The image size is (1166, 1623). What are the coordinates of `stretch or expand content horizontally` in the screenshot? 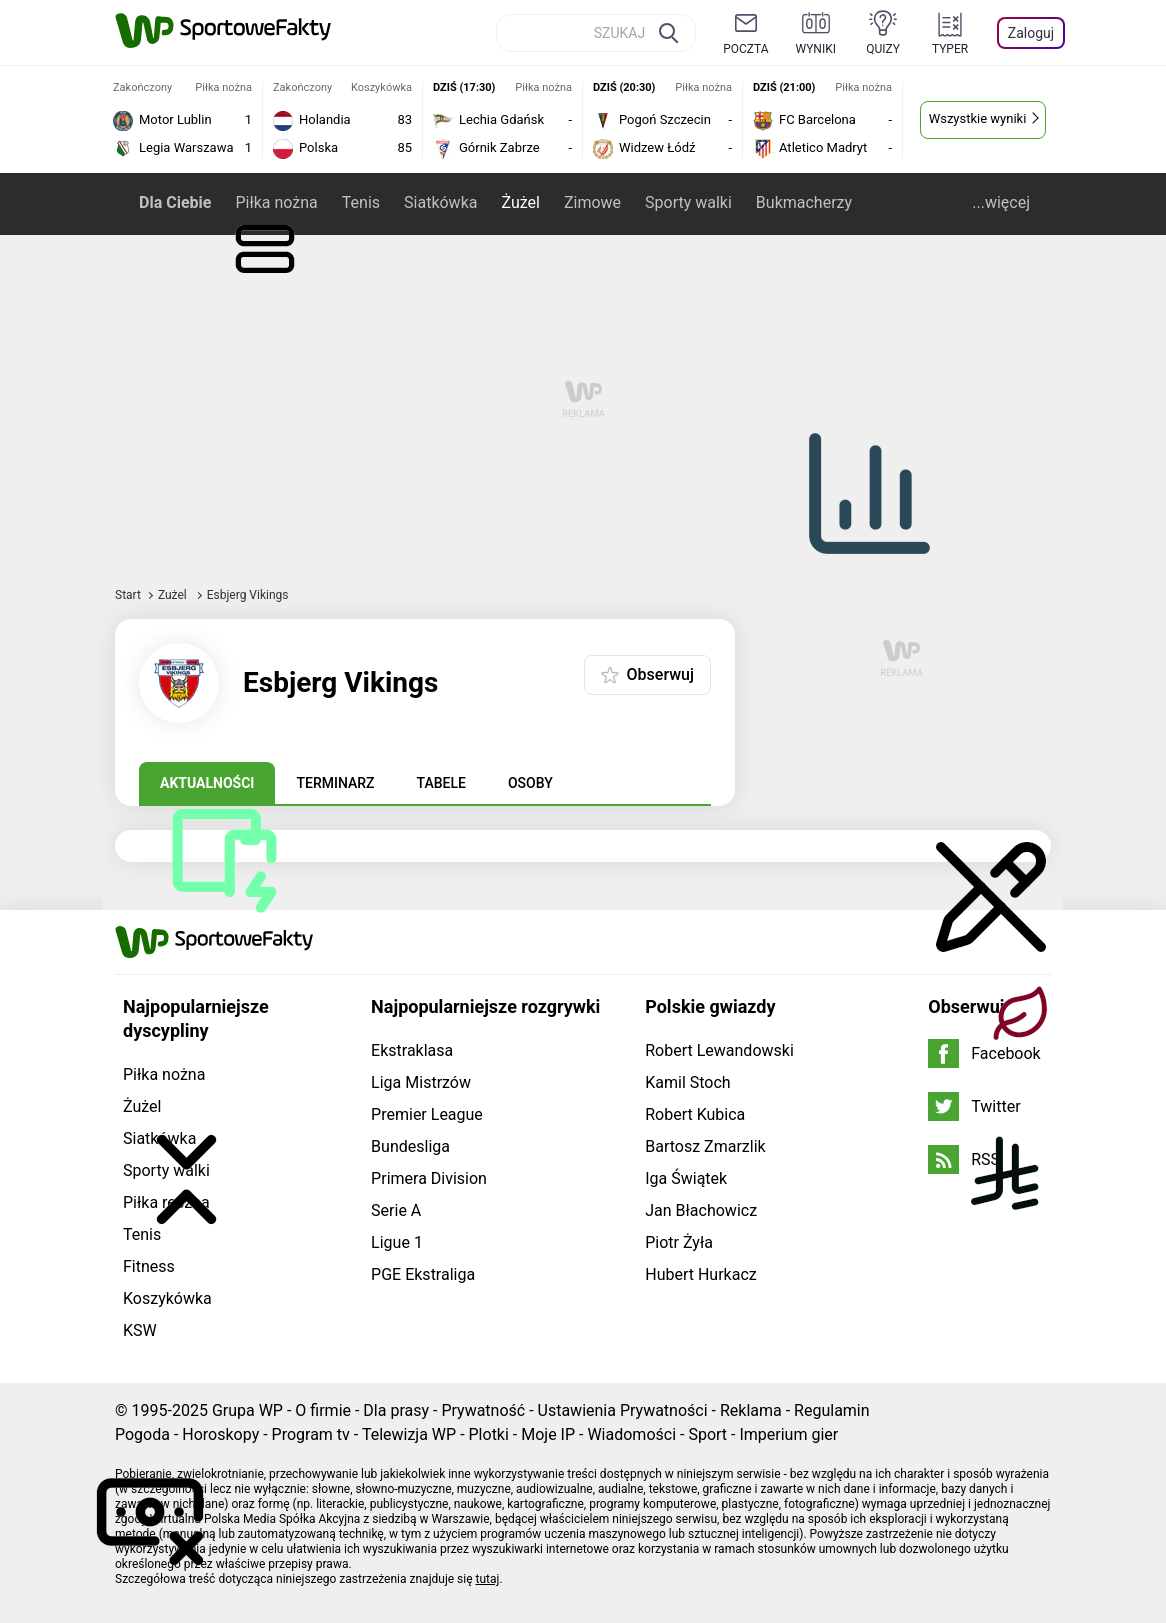 It's located at (265, 249).